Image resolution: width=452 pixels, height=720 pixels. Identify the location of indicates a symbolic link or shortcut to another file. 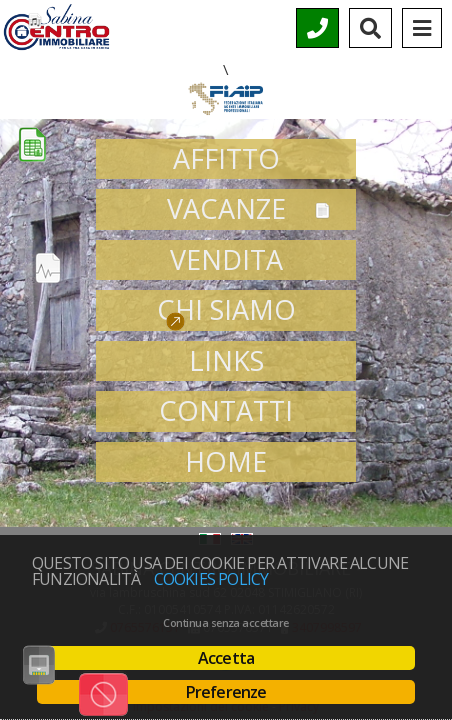
(175, 321).